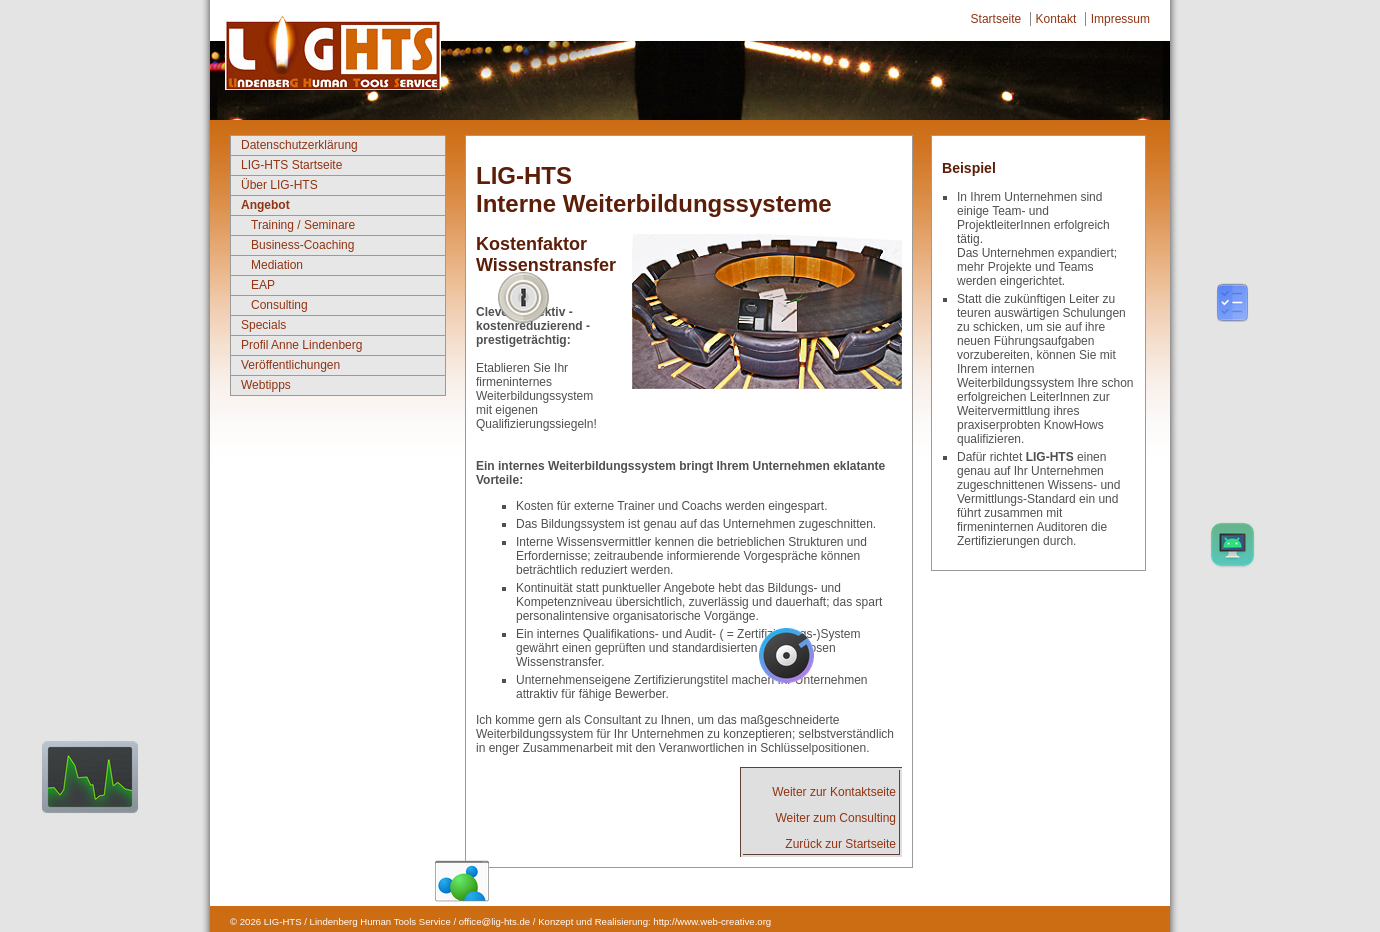 The height and width of the screenshot is (932, 1380). Describe the element at coordinates (1232, 544) in the screenshot. I see `launch qtscrcpy to mirror android device to desktop` at that location.